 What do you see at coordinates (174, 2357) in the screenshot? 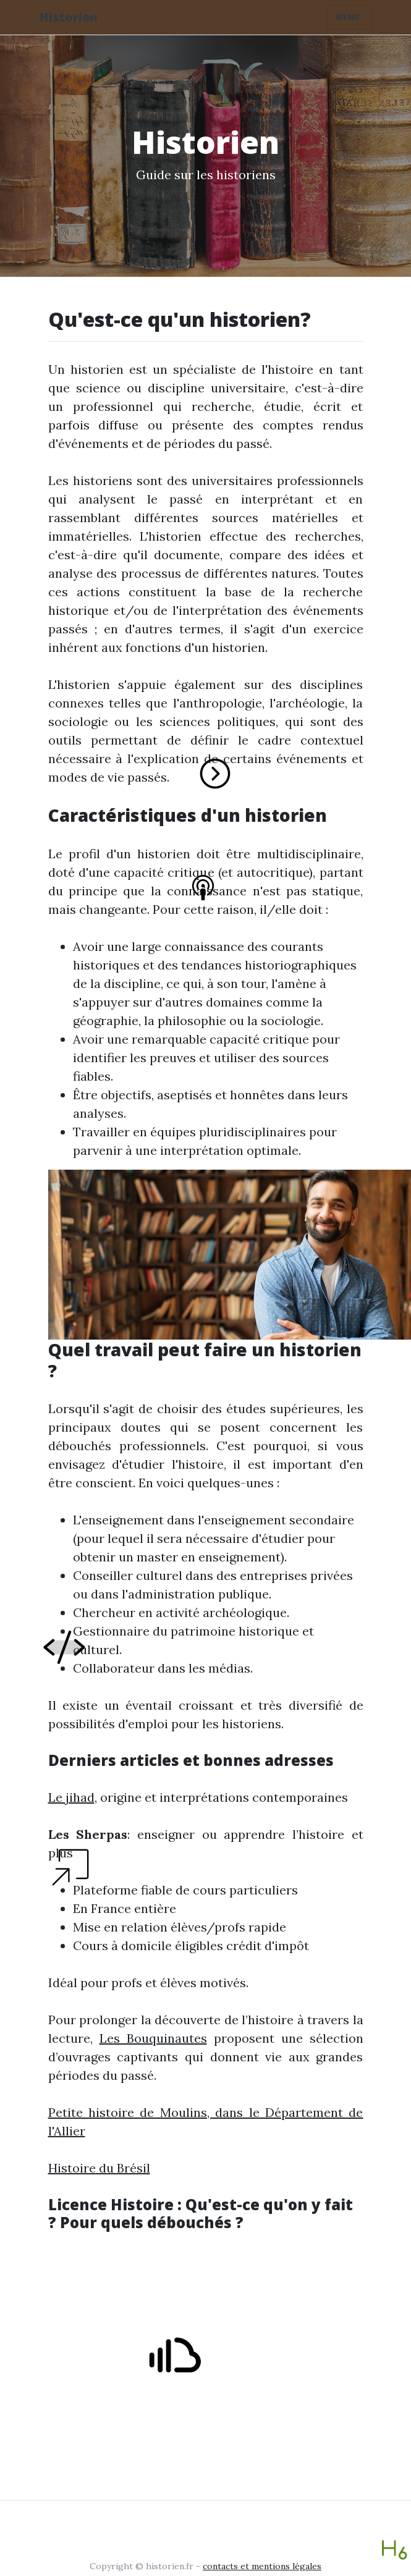
I see `open soundcloud app` at bounding box center [174, 2357].